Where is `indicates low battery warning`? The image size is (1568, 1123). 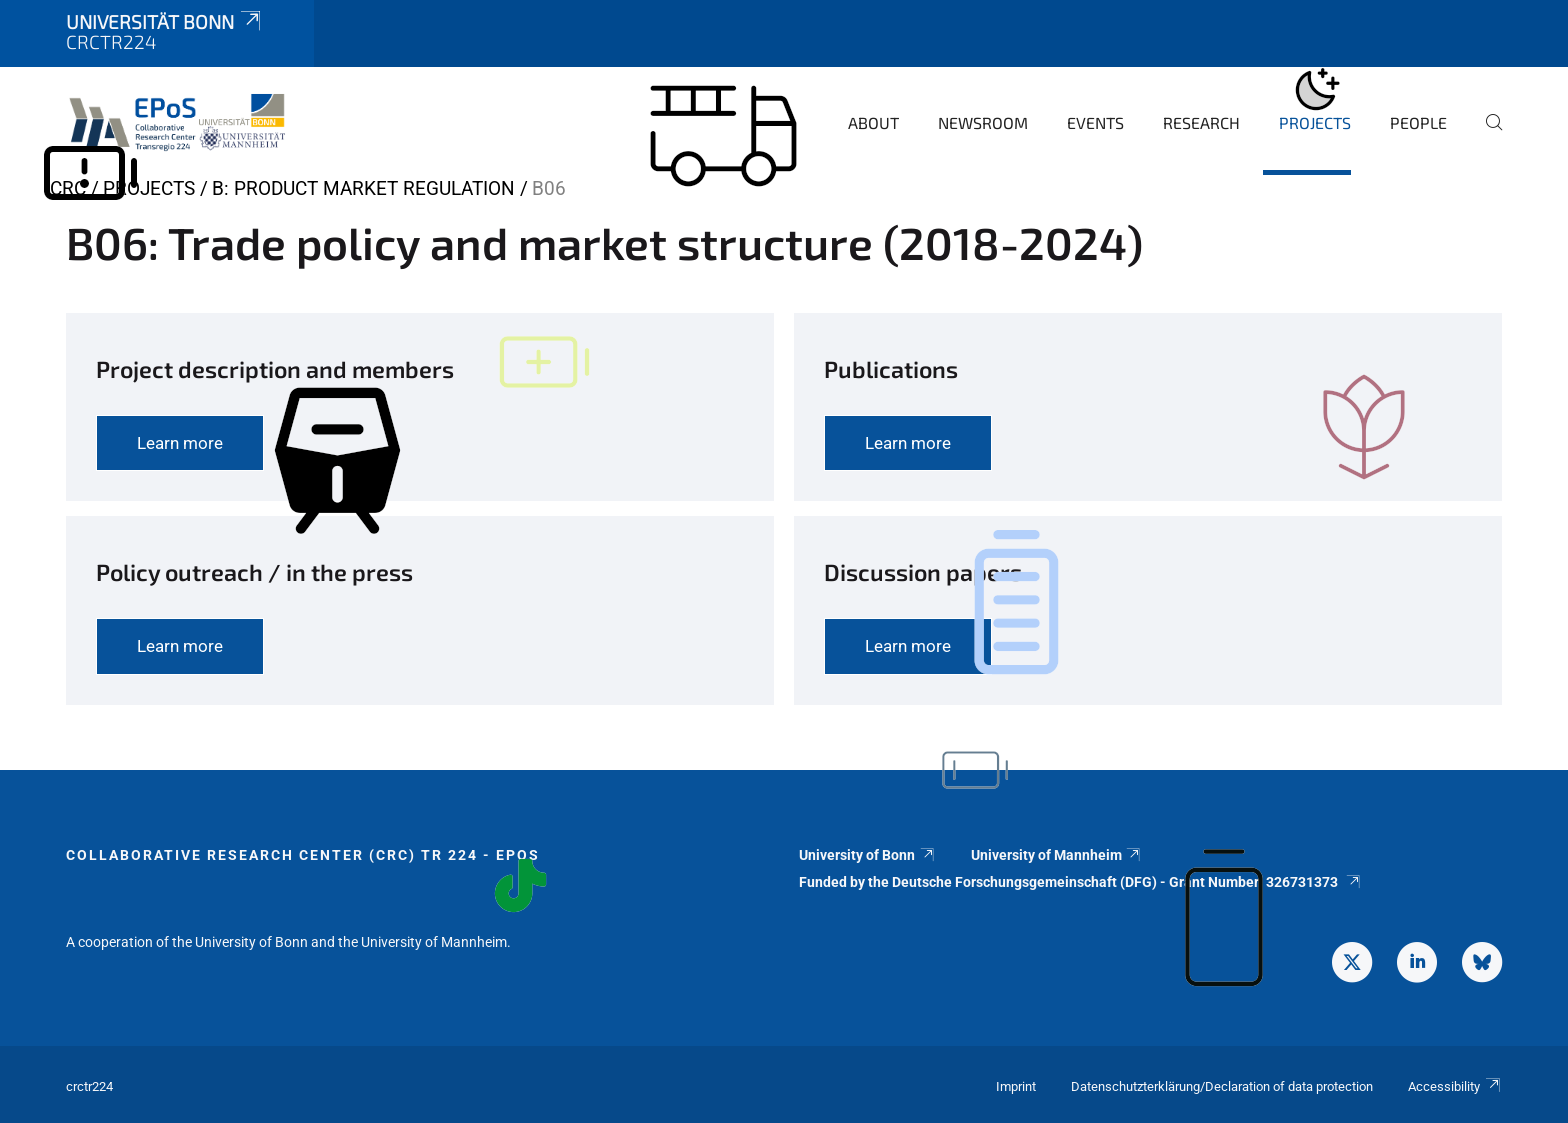 indicates low battery warning is located at coordinates (89, 173).